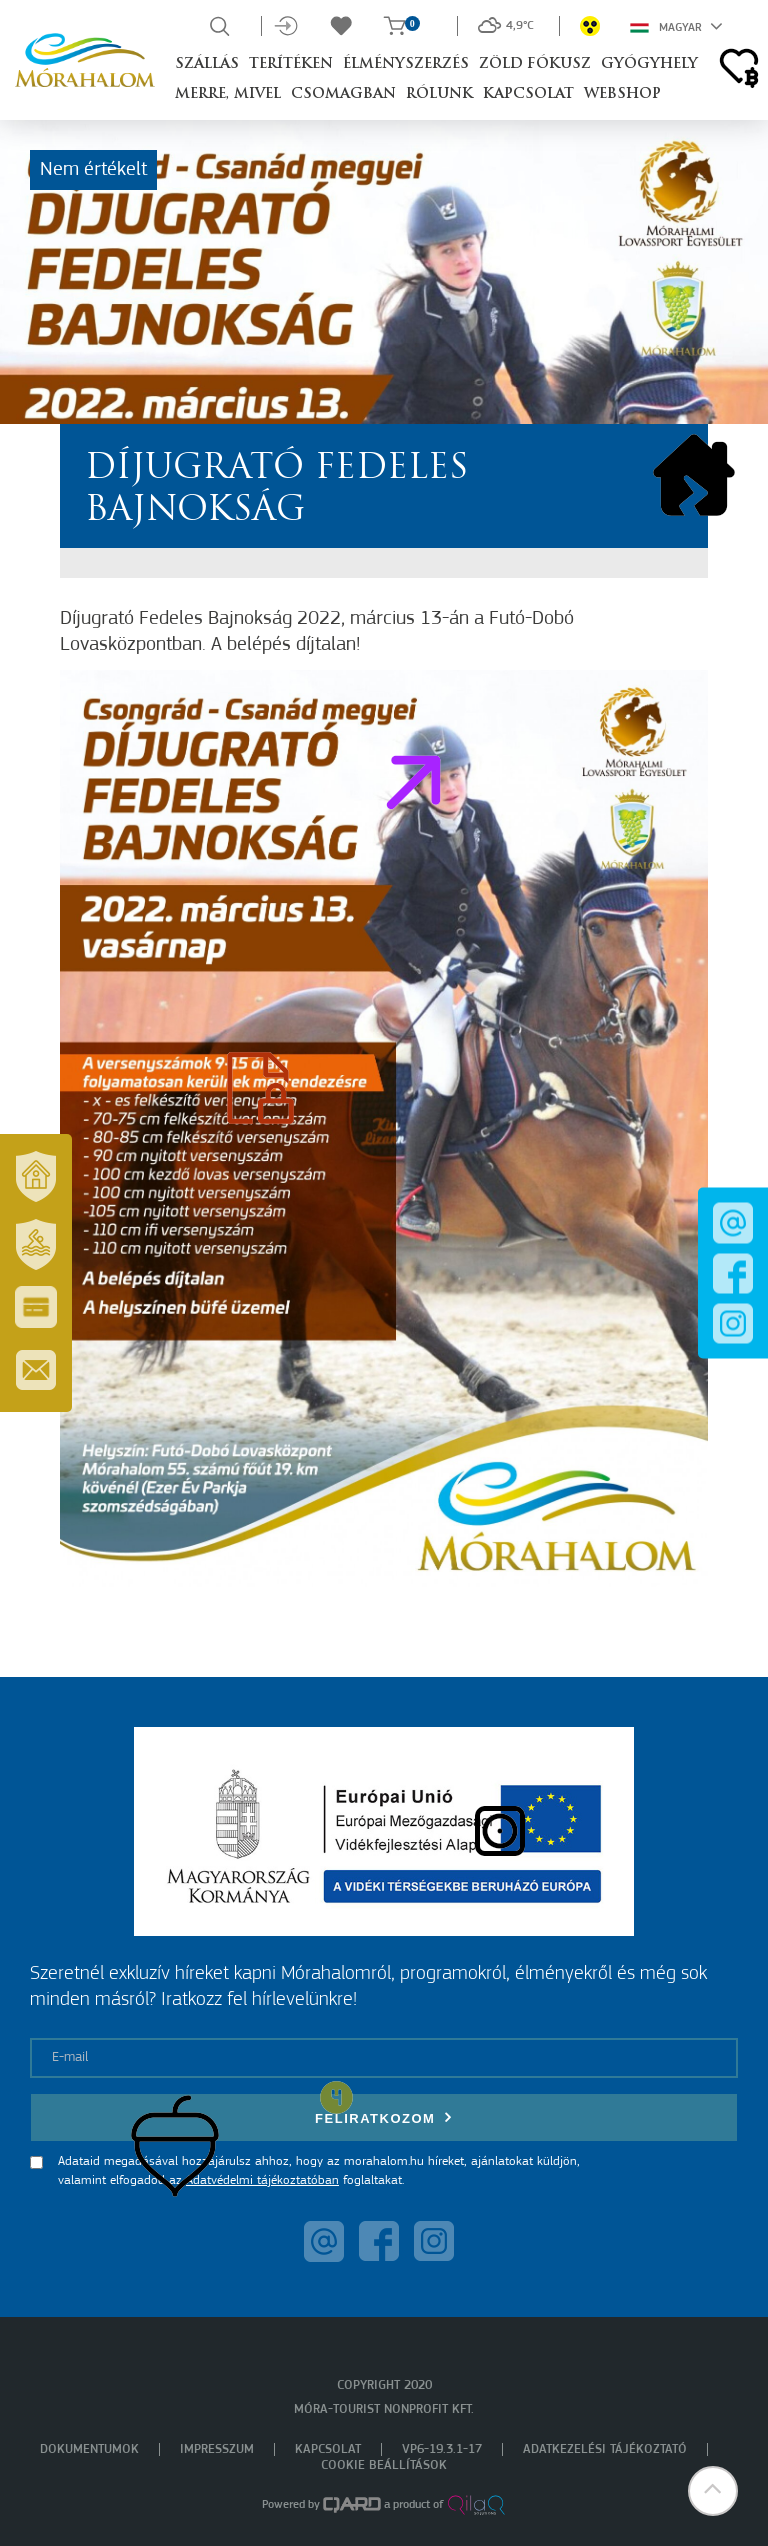  What do you see at coordinates (694, 475) in the screenshot?
I see `report property damage` at bounding box center [694, 475].